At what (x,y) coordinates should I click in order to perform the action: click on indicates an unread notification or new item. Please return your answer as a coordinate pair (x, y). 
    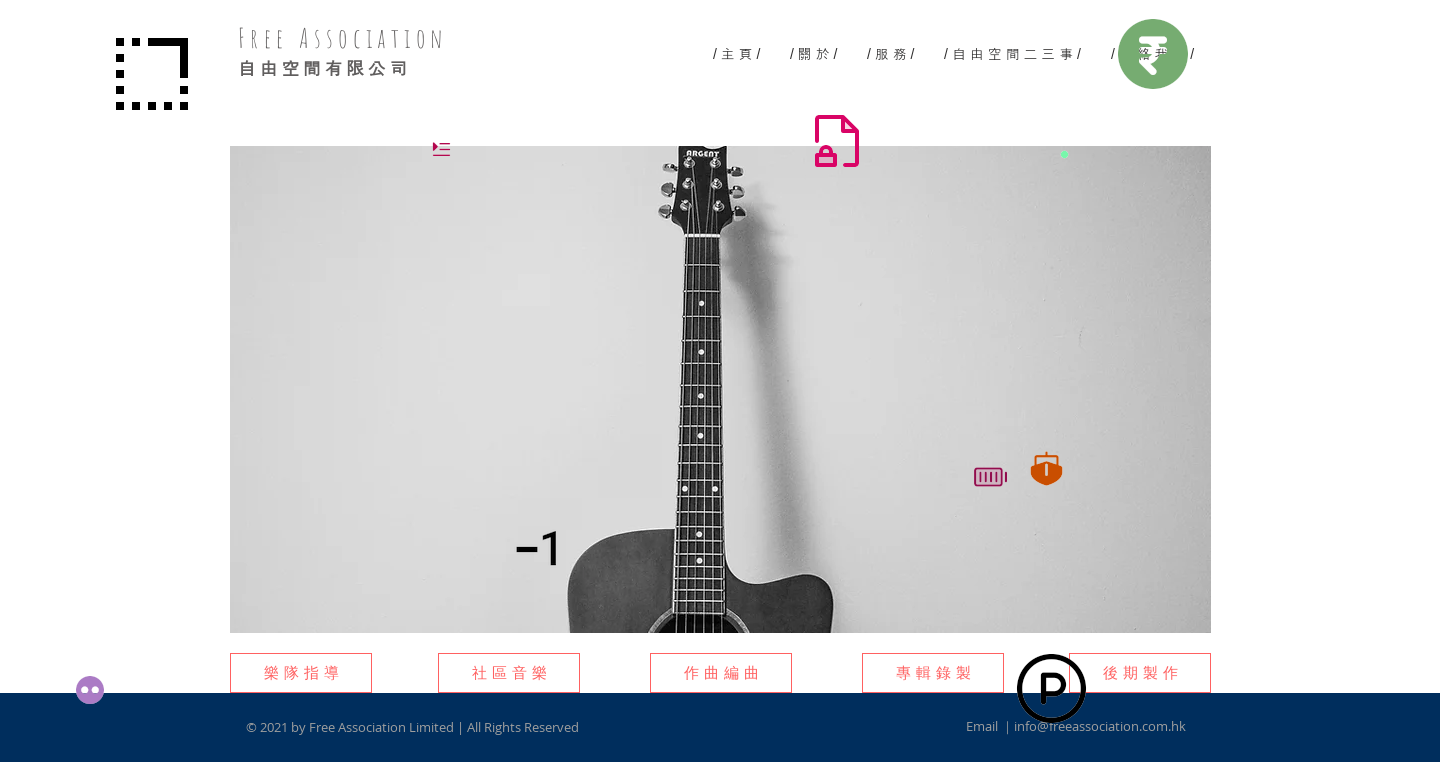
    Looking at the image, I should click on (1064, 154).